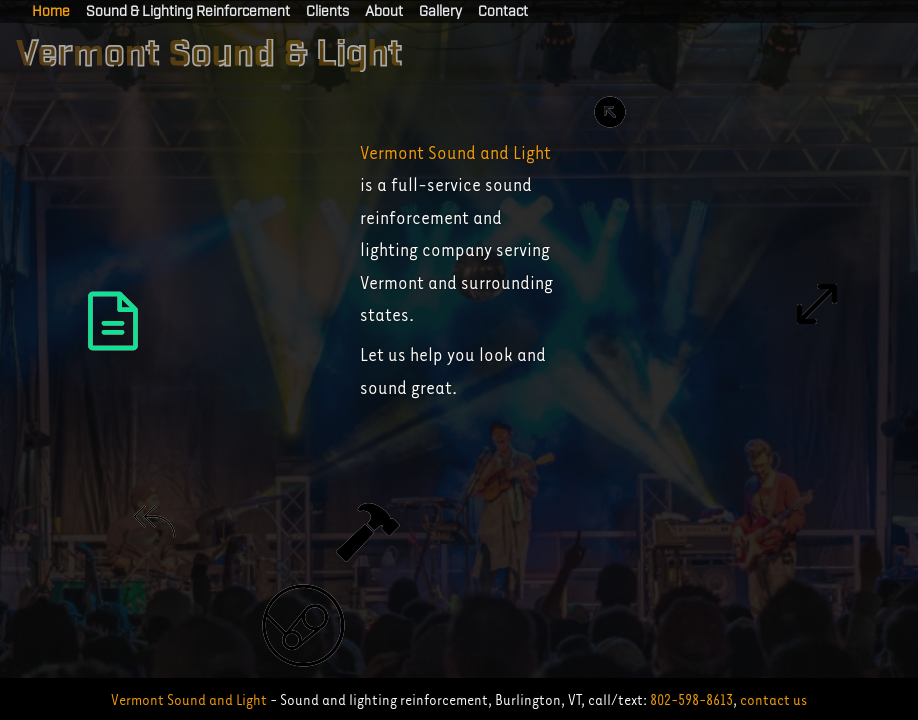 The height and width of the screenshot is (720, 918). Describe the element at coordinates (610, 112) in the screenshot. I see `navigate back to the previous screen` at that location.